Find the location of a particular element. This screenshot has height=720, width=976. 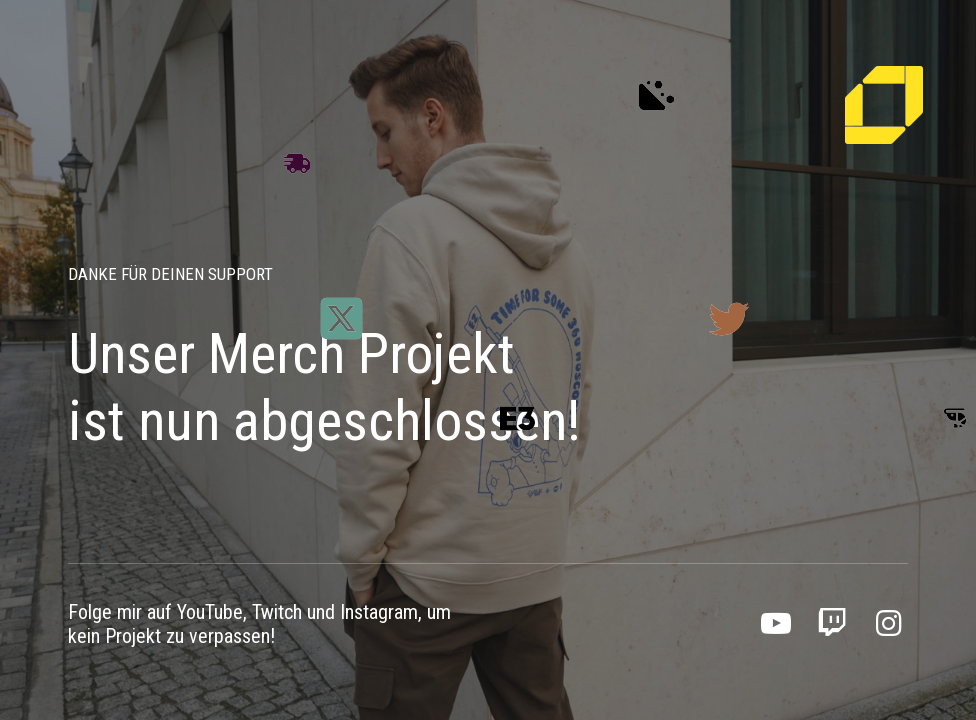

E3 (Electronic Entertainment Expo) logo is located at coordinates (517, 418).